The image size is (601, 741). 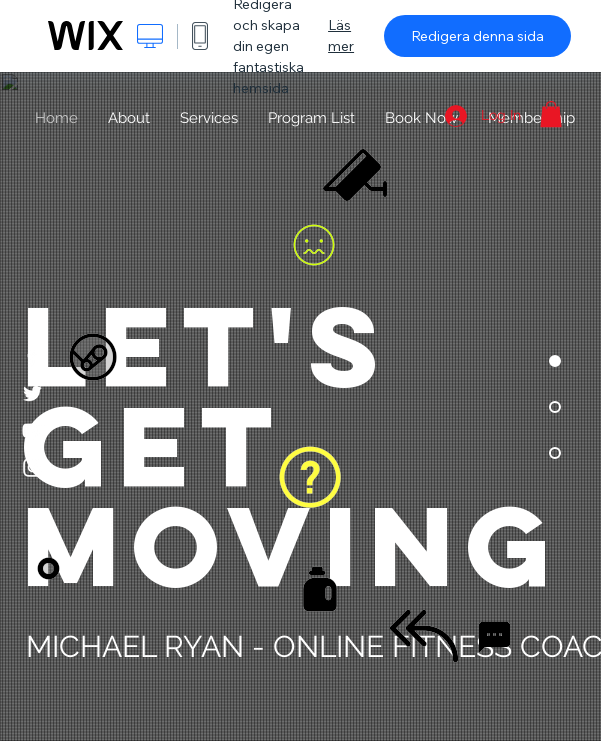 What do you see at coordinates (314, 245) in the screenshot?
I see `indicates an error or something went wrong` at bounding box center [314, 245].